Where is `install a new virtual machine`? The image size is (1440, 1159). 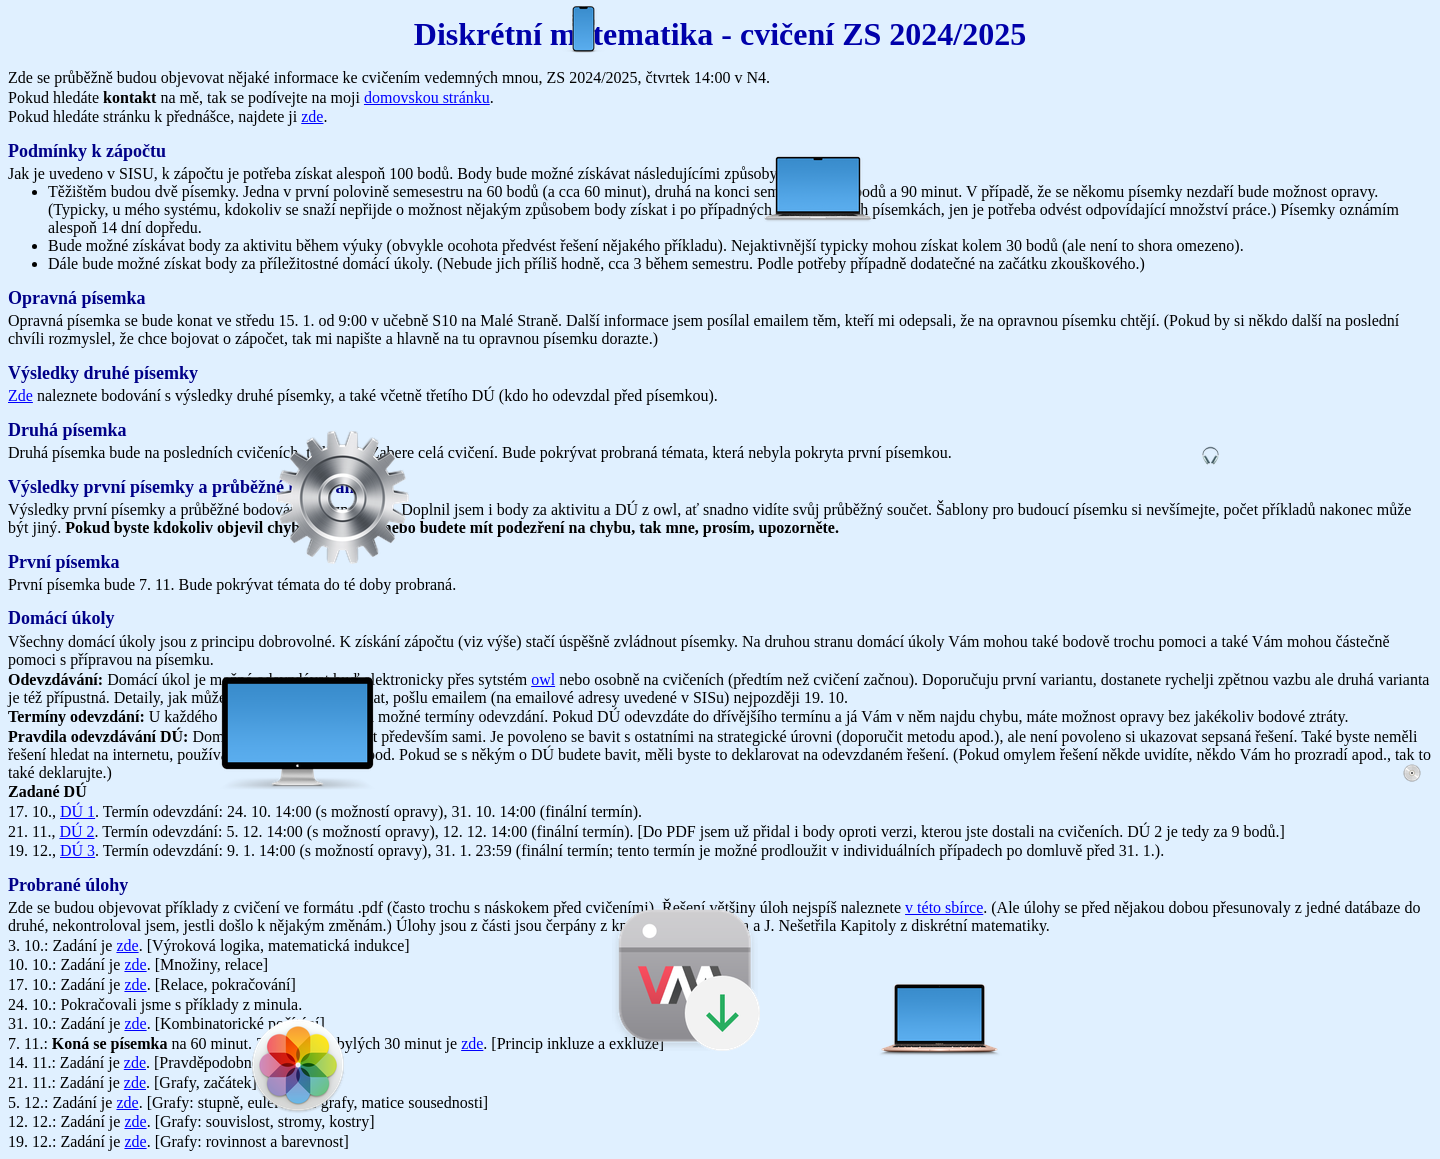 install a new virtual machine is located at coordinates (686, 978).